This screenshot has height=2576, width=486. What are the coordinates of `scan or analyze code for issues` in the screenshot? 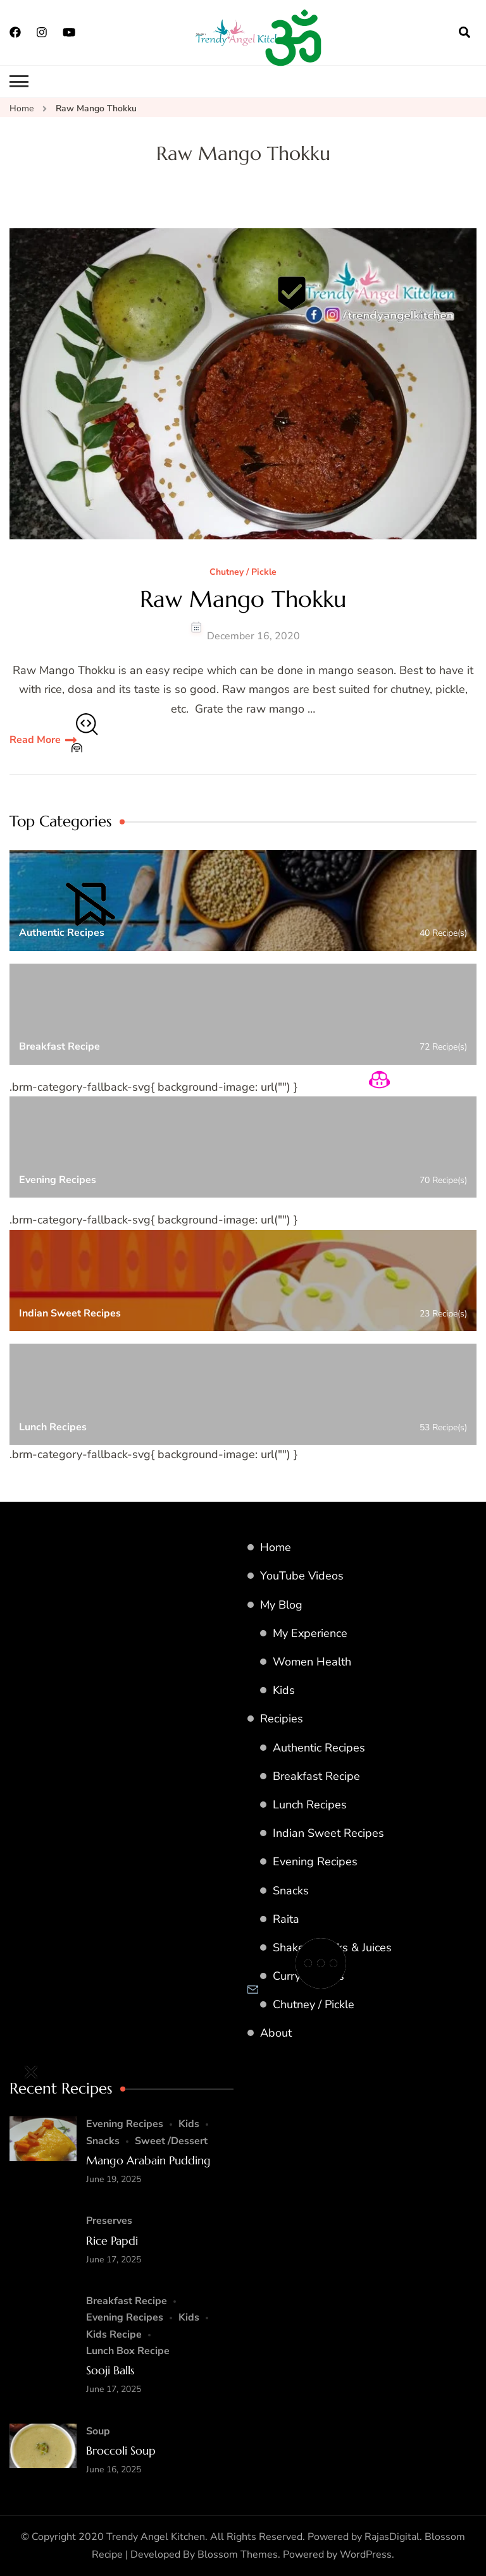 It's located at (87, 725).